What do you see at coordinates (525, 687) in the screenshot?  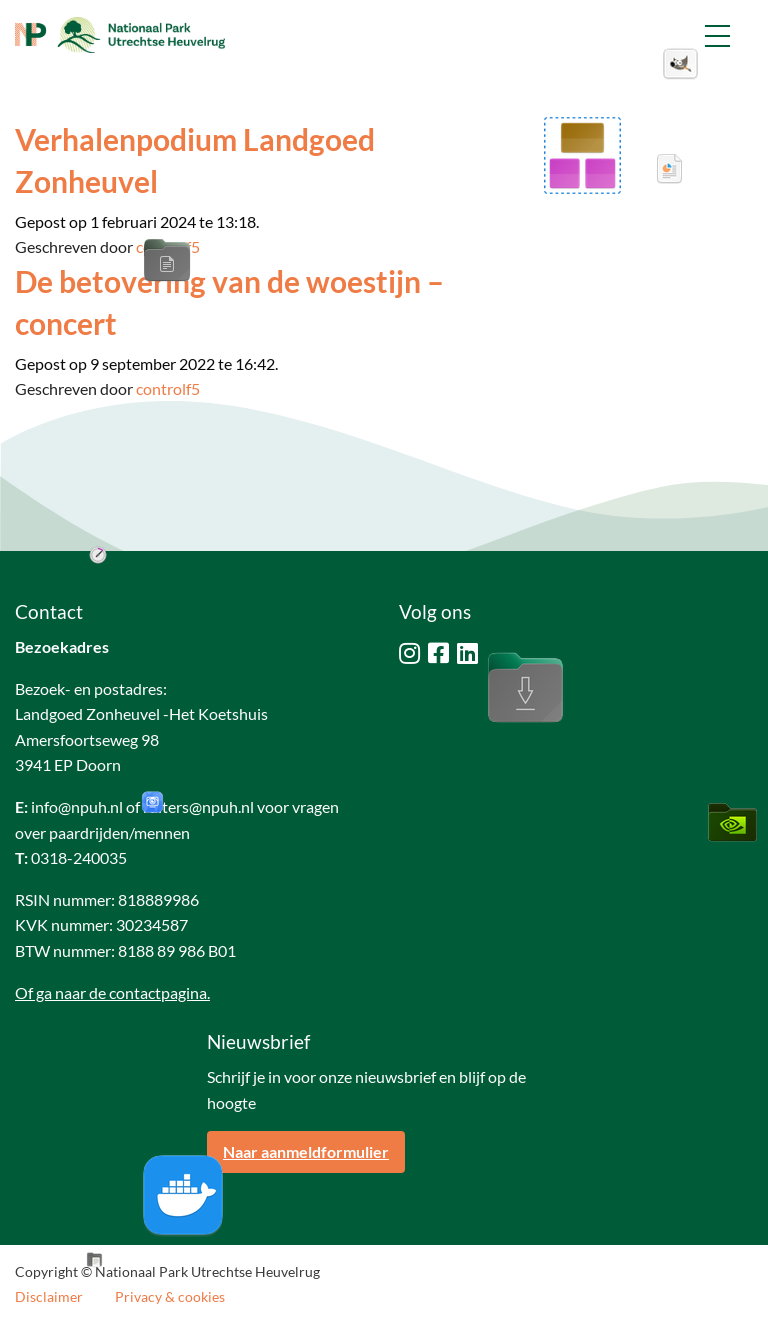 I see `open your downloads folder` at bounding box center [525, 687].